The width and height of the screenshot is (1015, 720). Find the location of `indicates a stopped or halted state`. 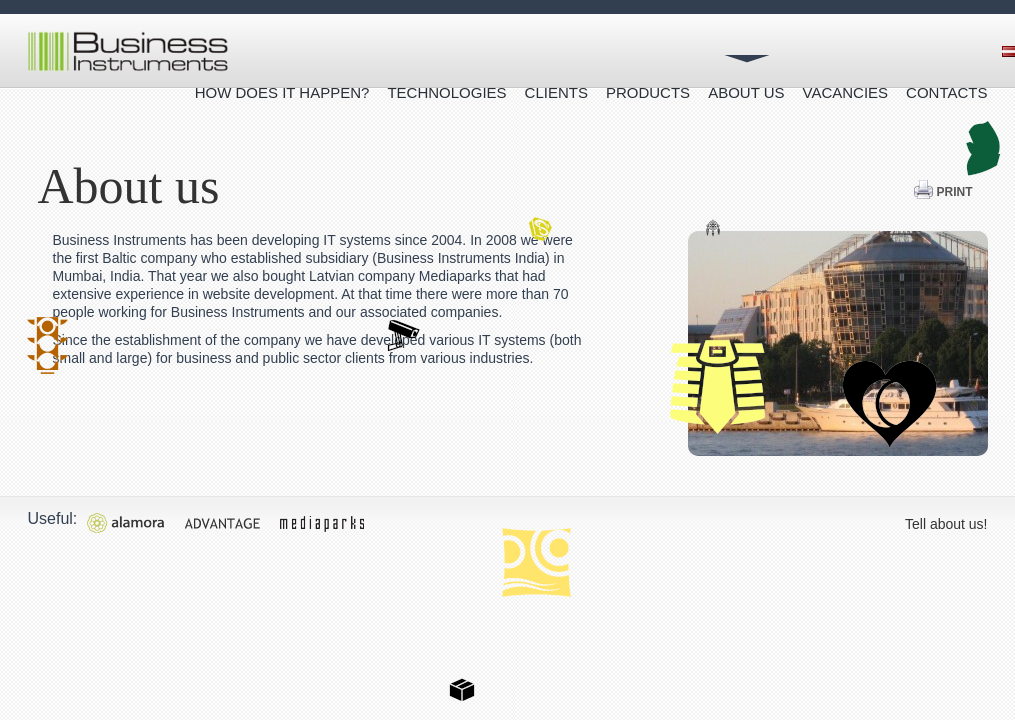

indicates a stopped or halted state is located at coordinates (47, 345).